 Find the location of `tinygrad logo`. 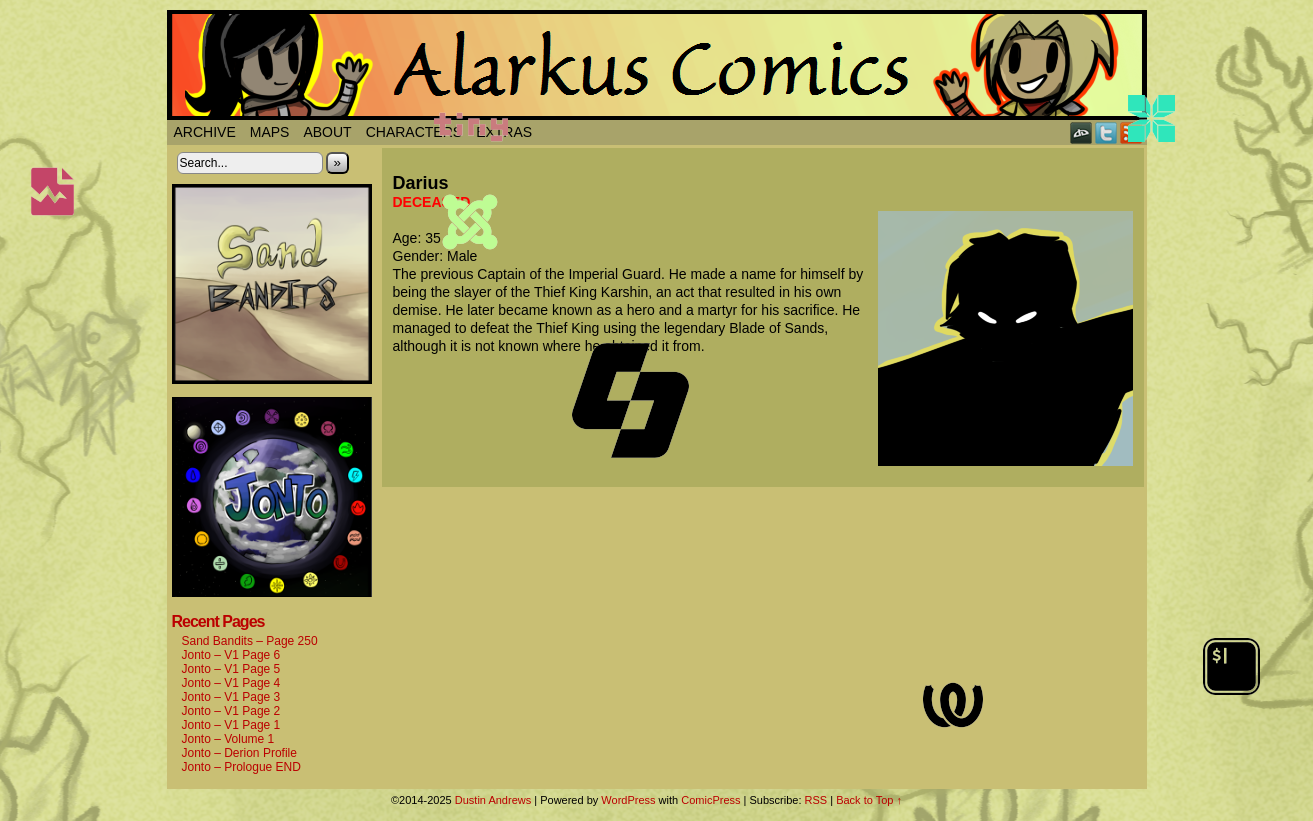

tinygrad logo is located at coordinates (471, 127).